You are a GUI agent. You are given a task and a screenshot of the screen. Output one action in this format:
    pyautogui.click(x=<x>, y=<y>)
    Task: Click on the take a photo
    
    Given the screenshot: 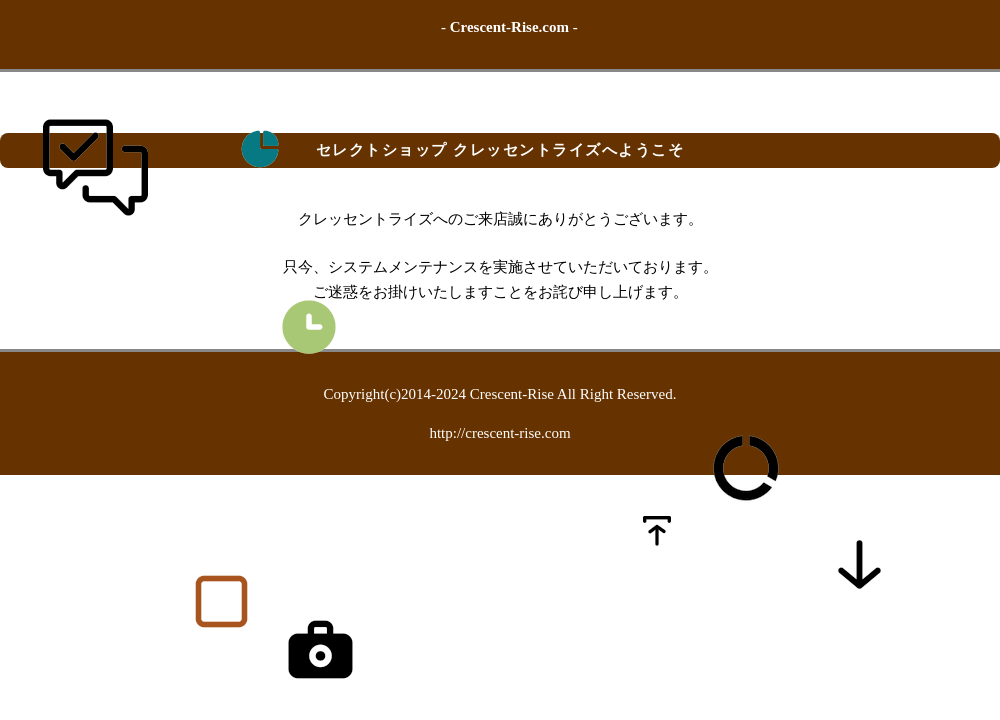 What is the action you would take?
    pyautogui.click(x=320, y=649)
    